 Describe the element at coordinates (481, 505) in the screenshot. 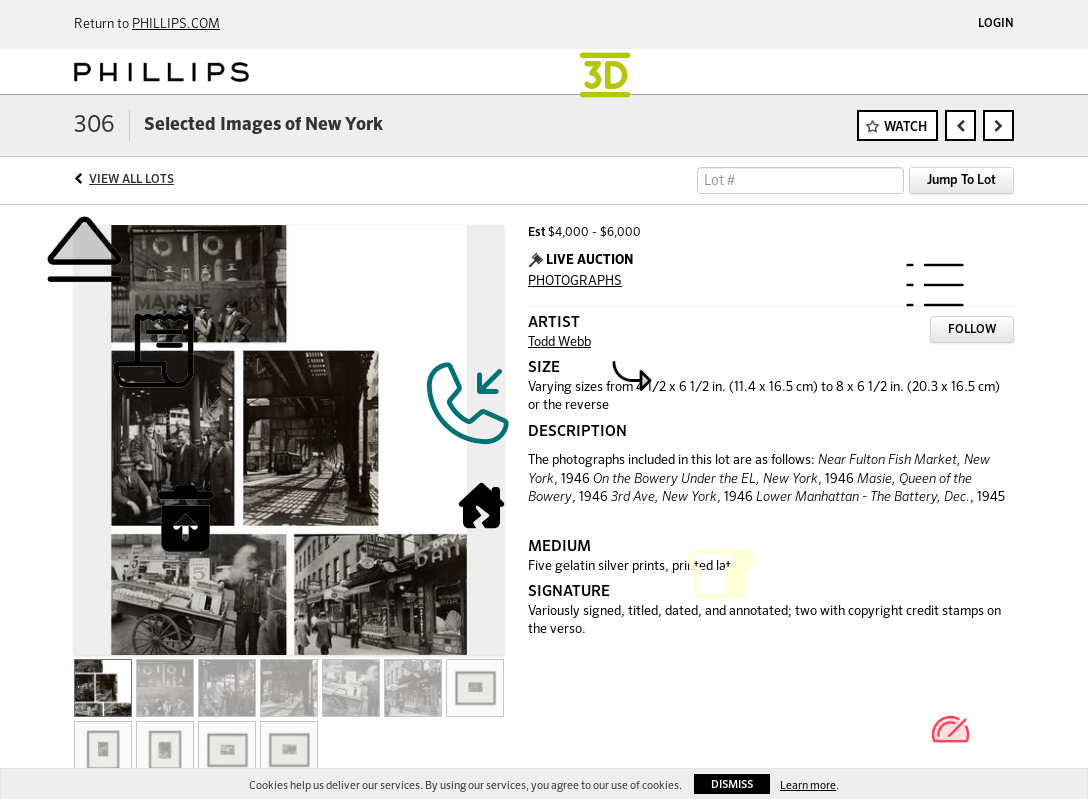

I see `report property damage` at that location.